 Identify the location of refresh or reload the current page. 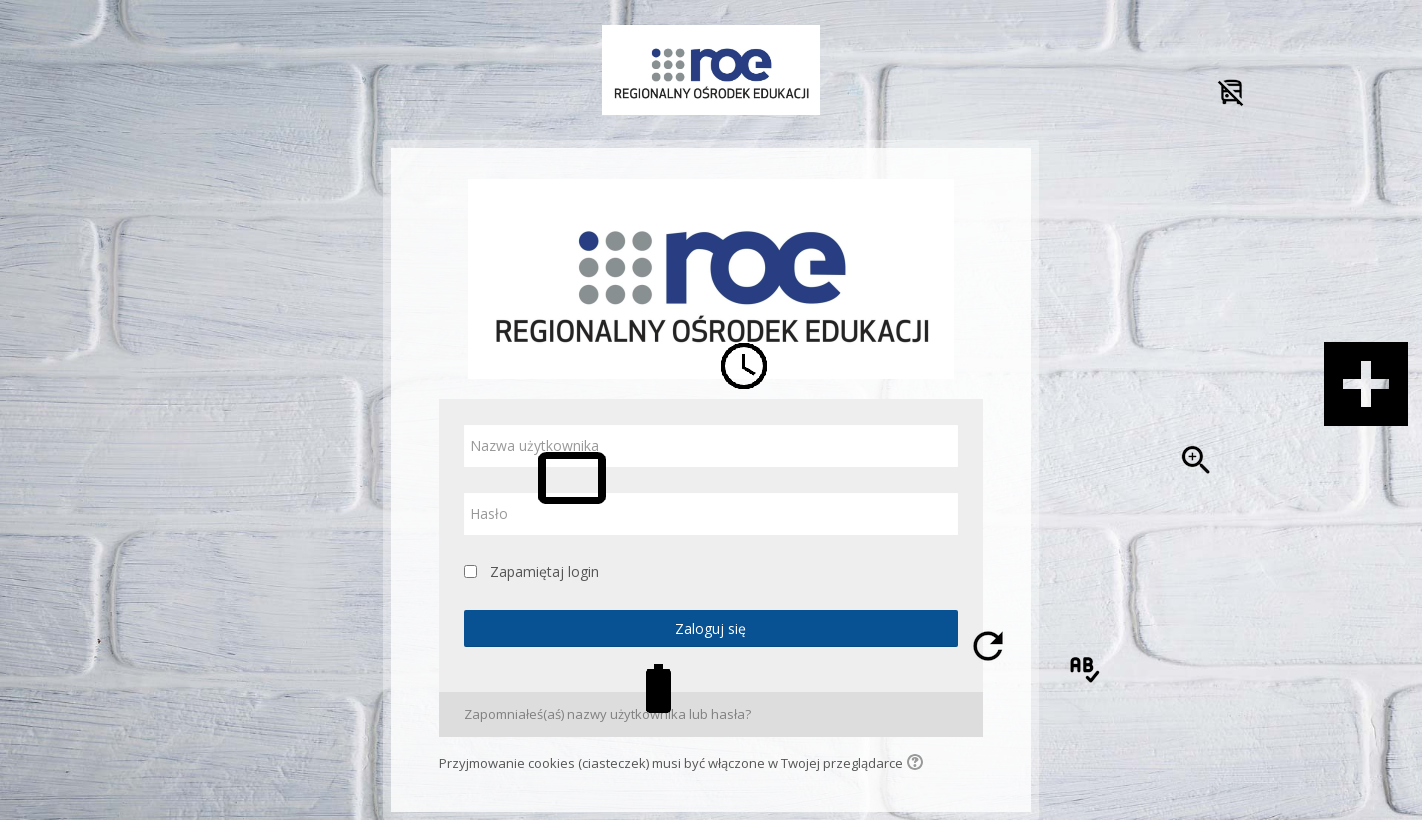
(988, 646).